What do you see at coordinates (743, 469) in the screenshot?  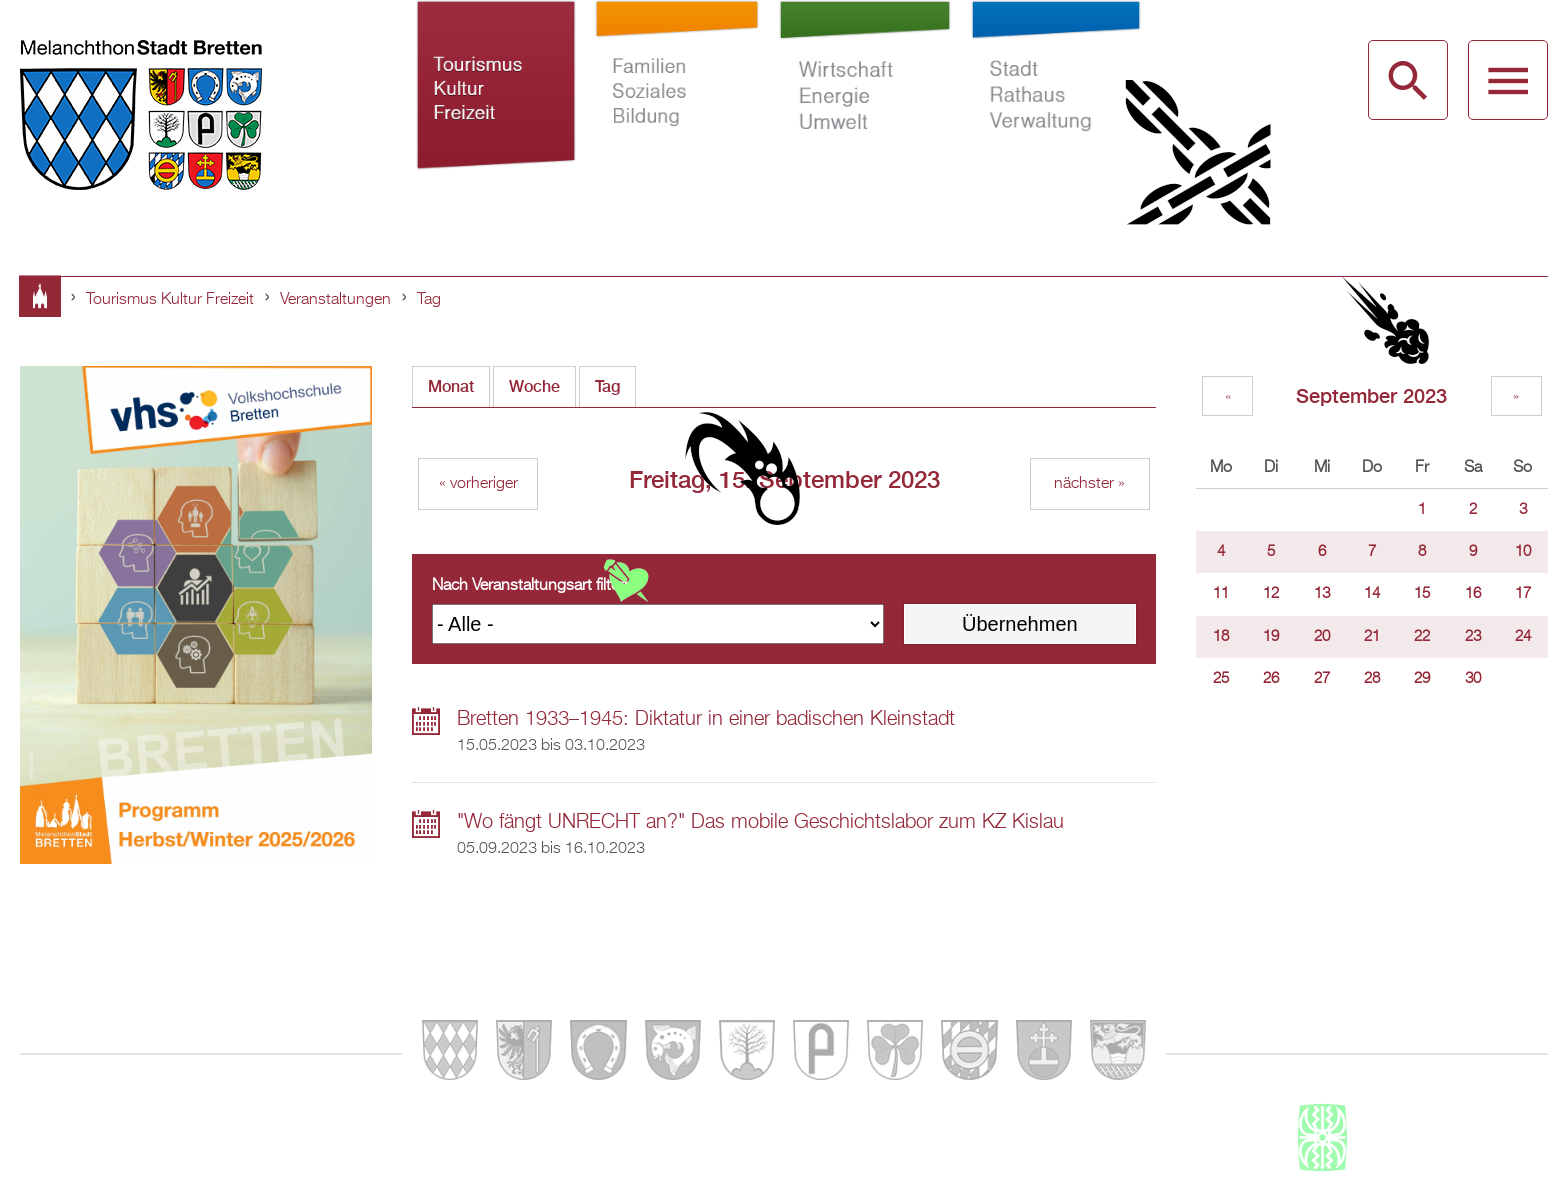 I see `launch fireball attack or fire-based ability` at bounding box center [743, 469].